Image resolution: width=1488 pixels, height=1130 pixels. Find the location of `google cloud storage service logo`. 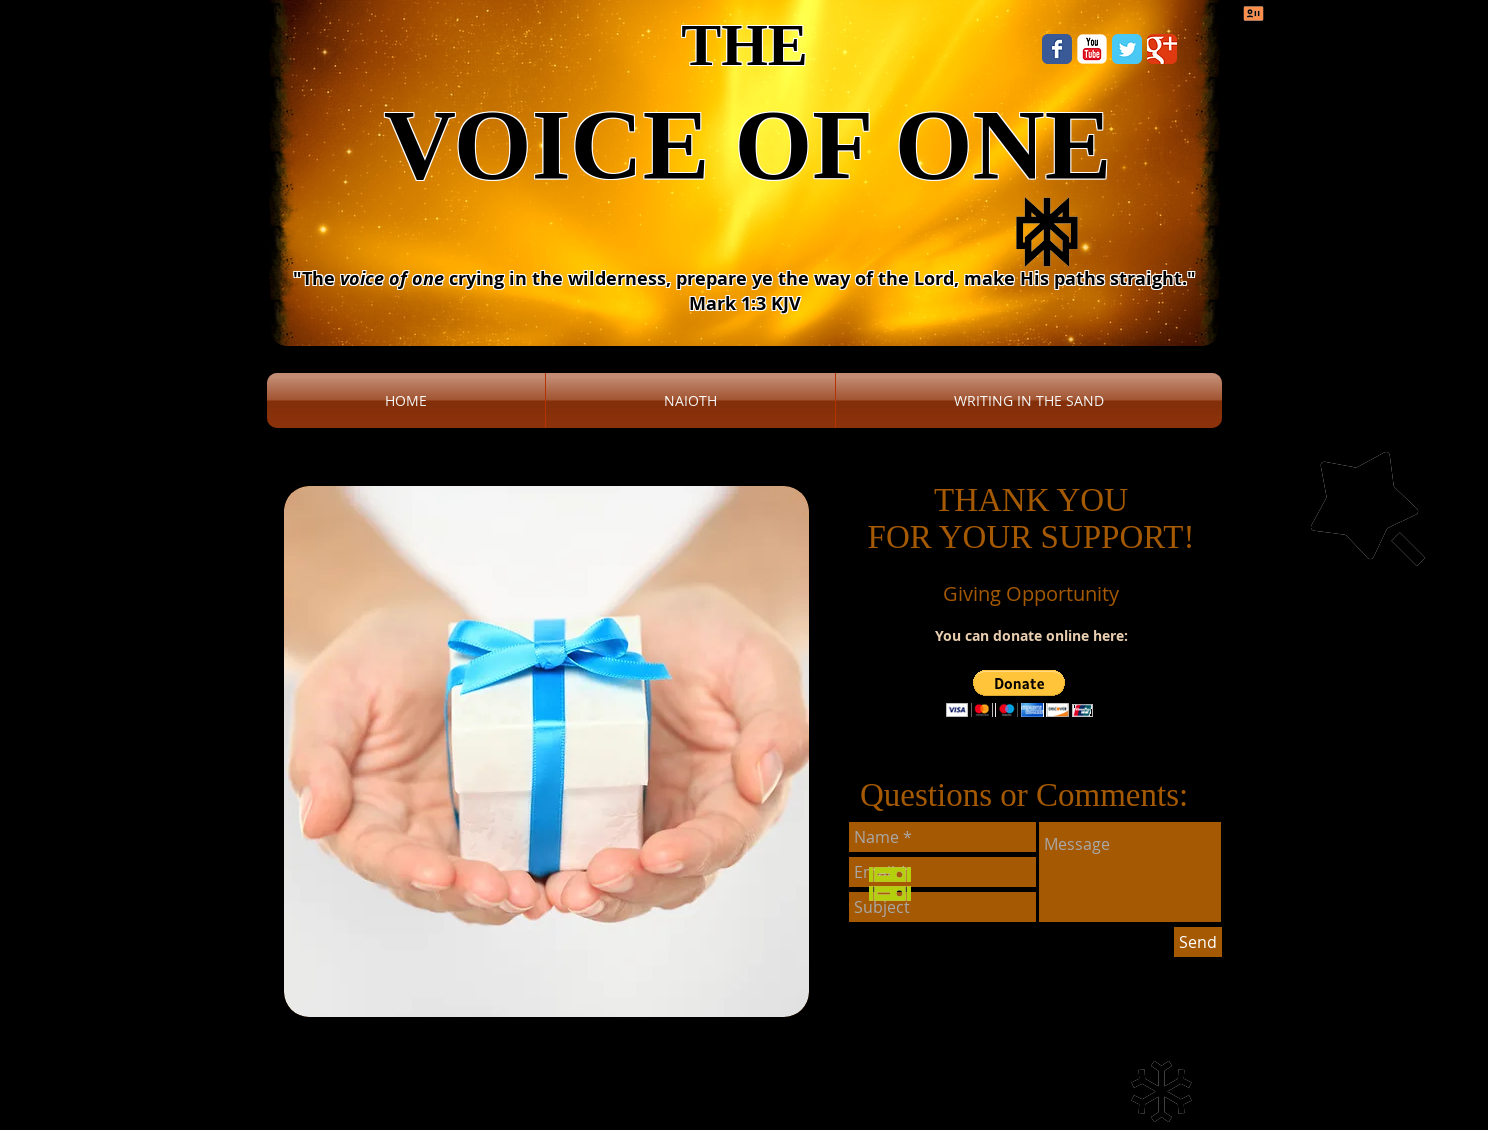

google cloud storage service logo is located at coordinates (890, 884).